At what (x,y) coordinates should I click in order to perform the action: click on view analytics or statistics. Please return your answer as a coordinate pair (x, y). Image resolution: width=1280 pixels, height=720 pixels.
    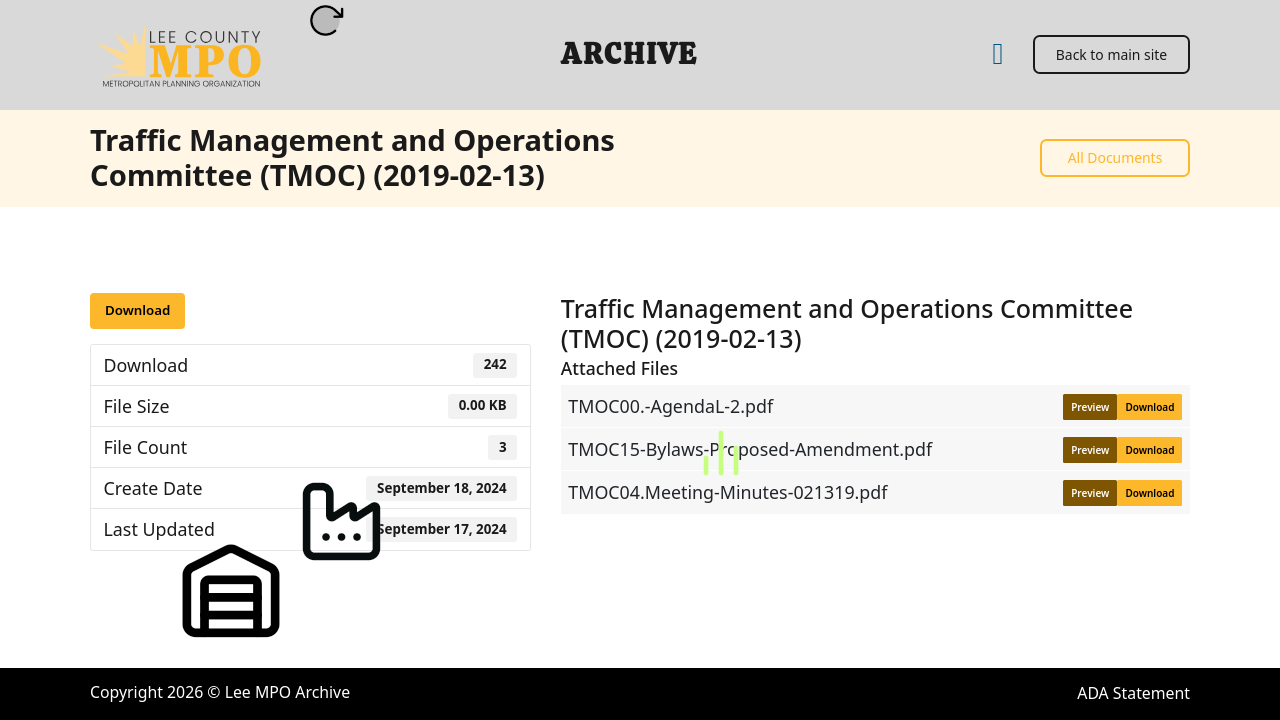
    Looking at the image, I should click on (721, 453).